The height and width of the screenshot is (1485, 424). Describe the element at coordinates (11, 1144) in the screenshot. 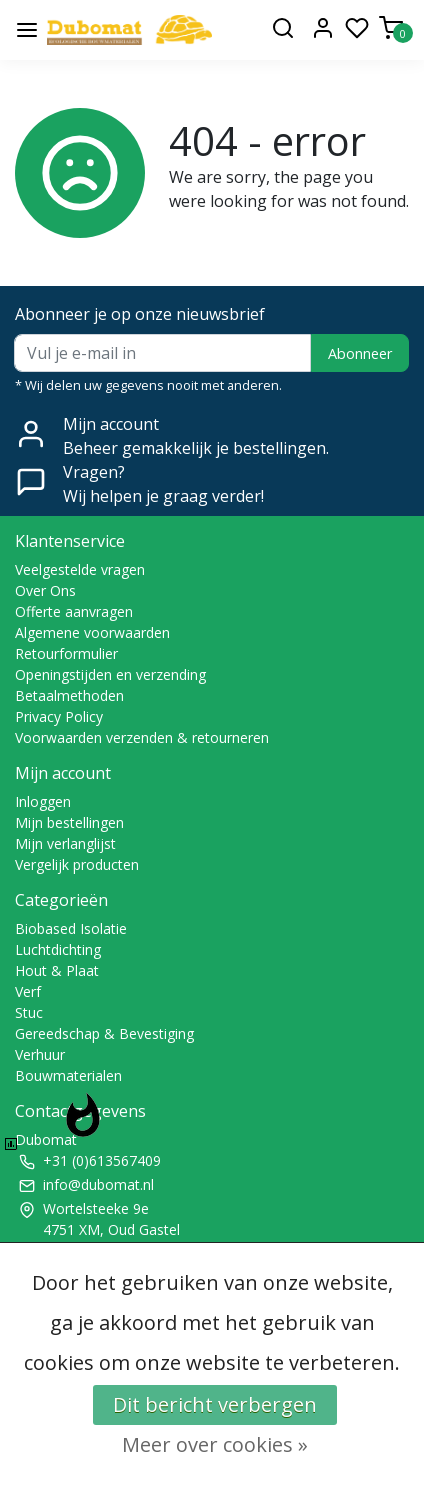

I see `view analytics and reports` at that location.